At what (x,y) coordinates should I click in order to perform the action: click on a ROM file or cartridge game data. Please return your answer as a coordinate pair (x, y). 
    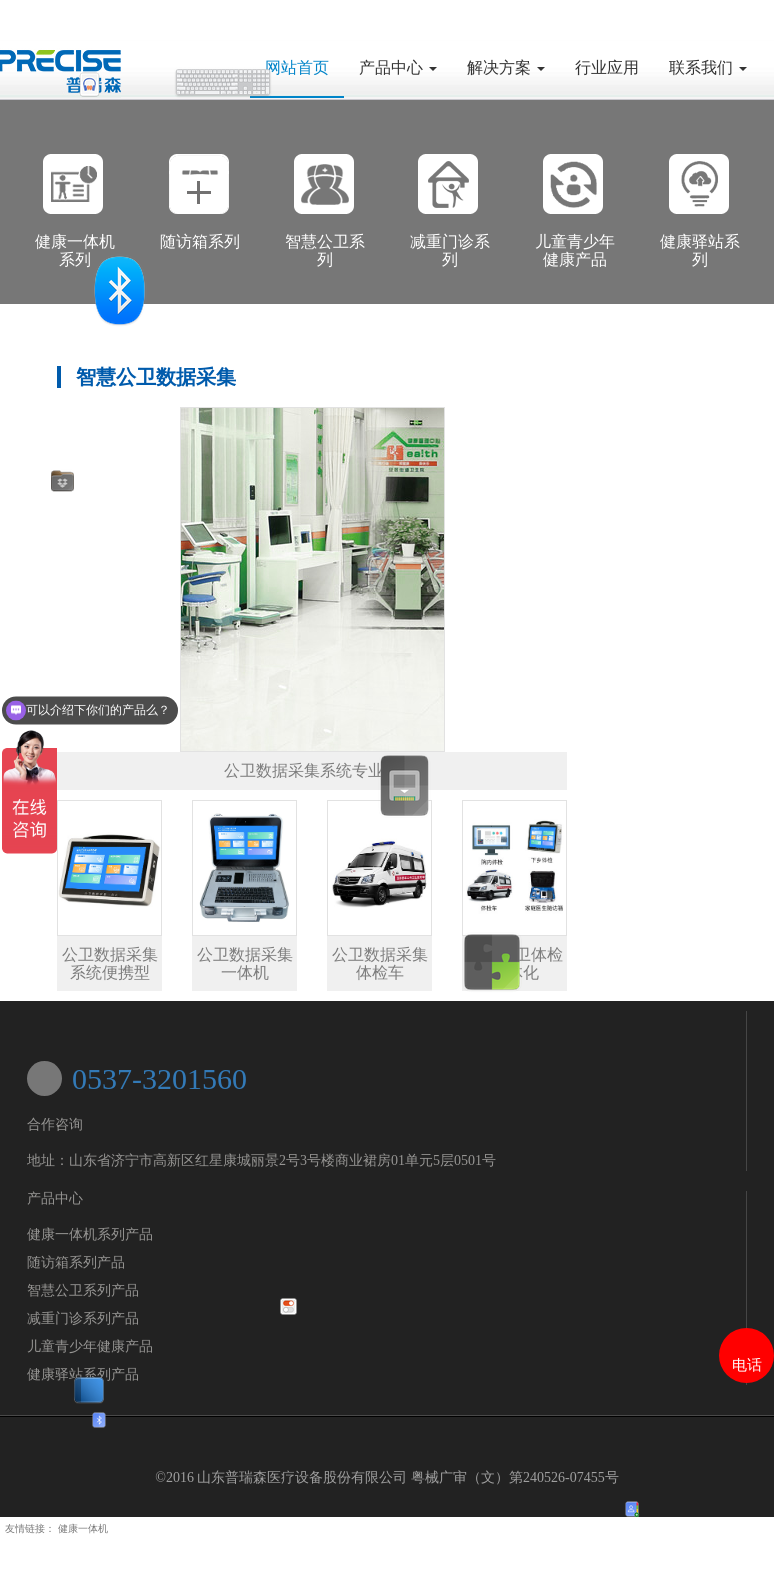
    Looking at the image, I should click on (404, 785).